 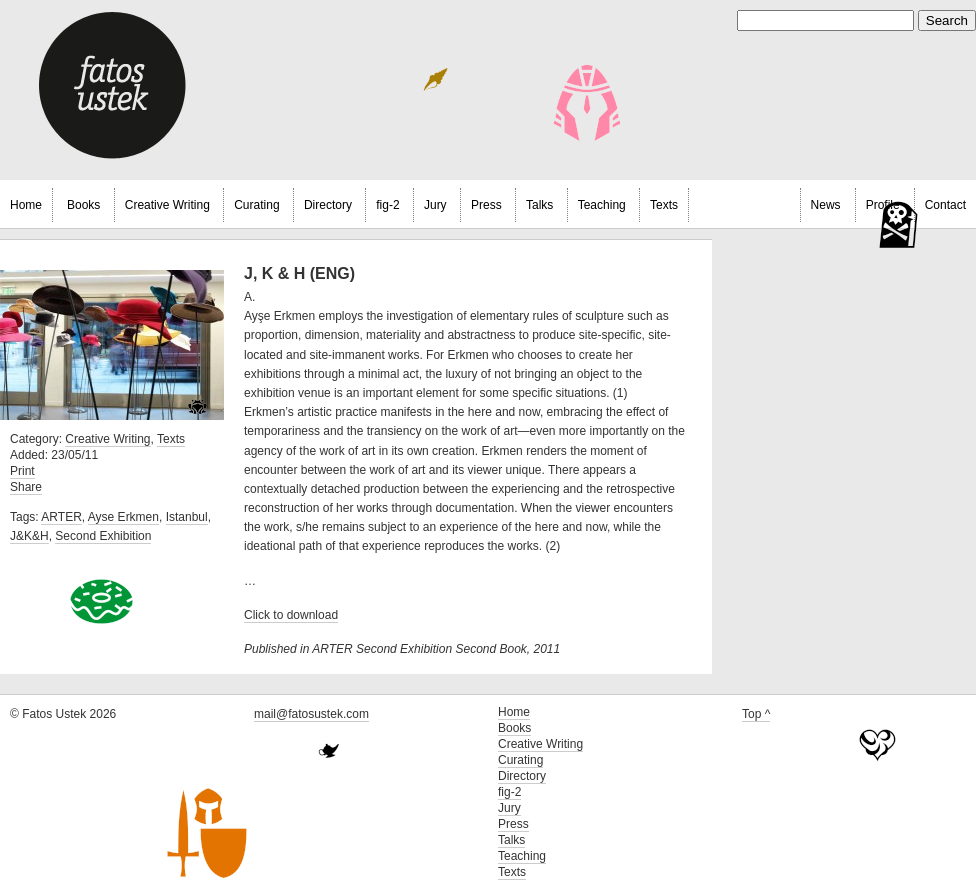 What do you see at coordinates (197, 406) in the screenshot?
I see `represents a frog character or creature in a game` at bounding box center [197, 406].